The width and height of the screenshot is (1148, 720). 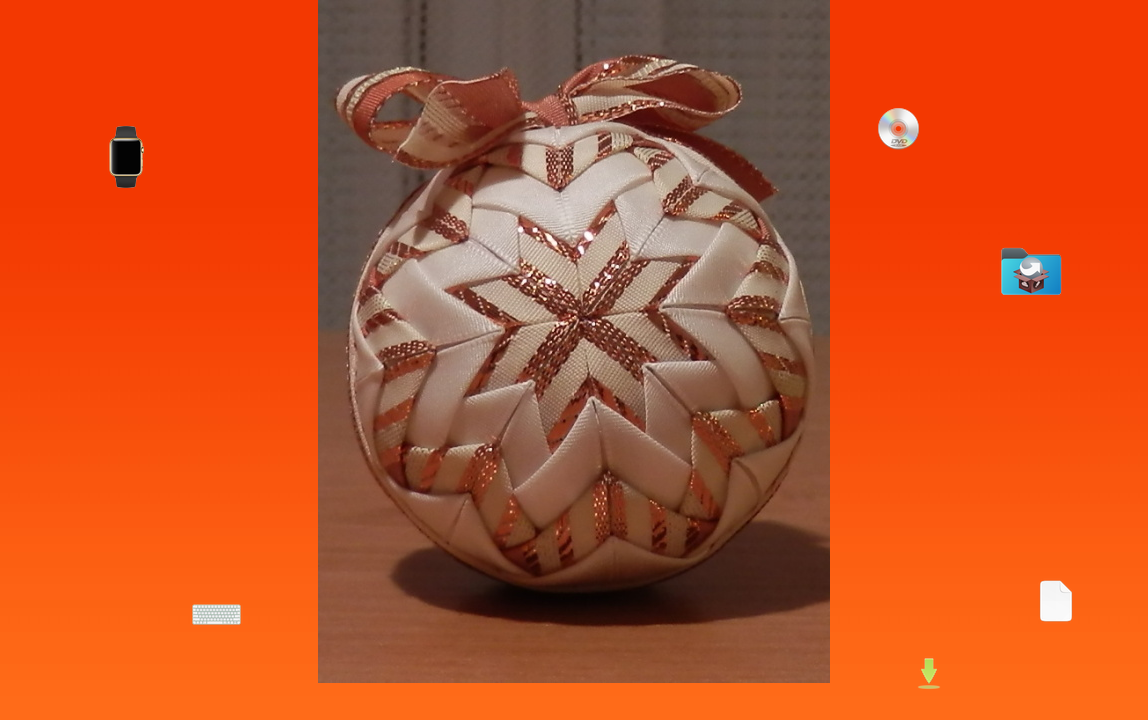 What do you see at coordinates (1056, 601) in the screenshot?
I see `preview a text file before opening` at bounding box center [1056, 601].